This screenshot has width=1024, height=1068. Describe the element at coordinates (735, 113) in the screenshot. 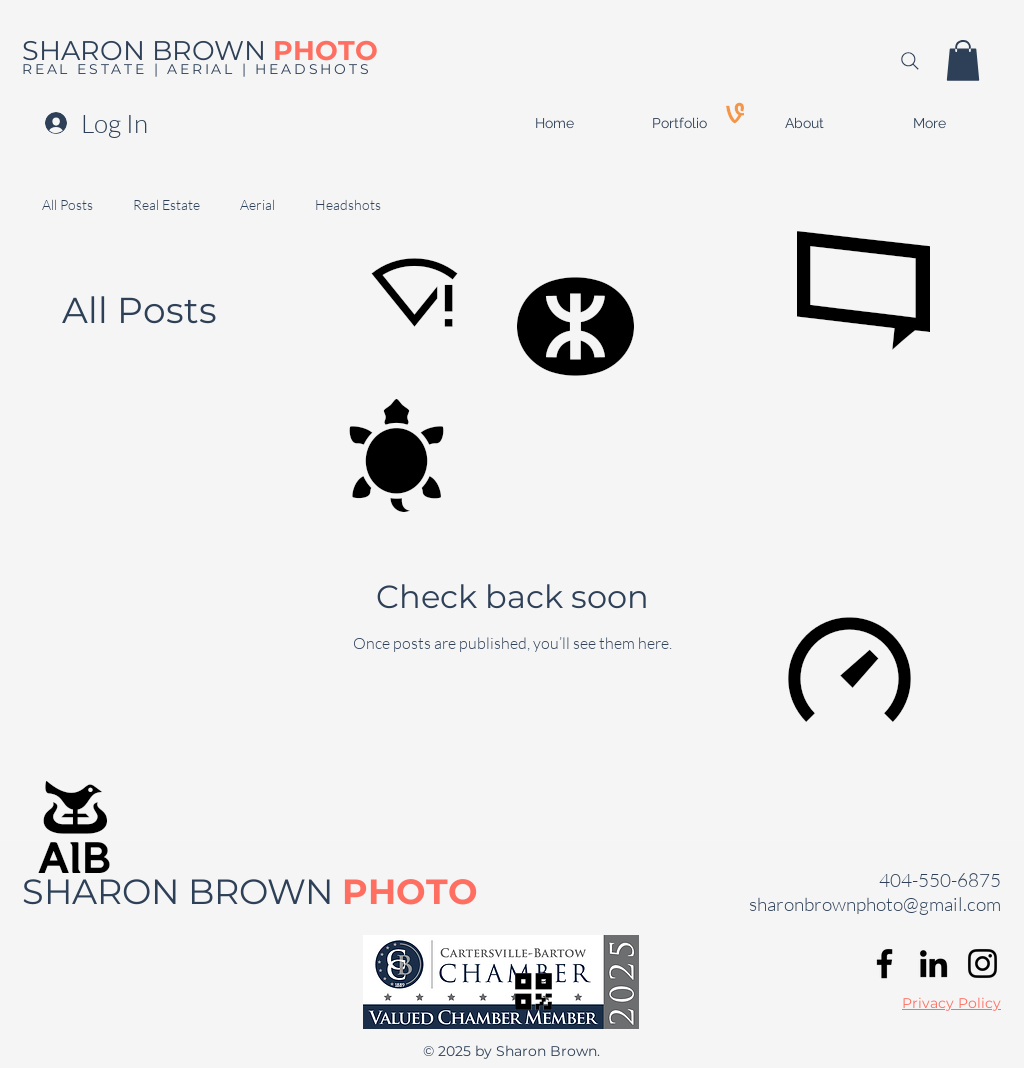

I see `vine app logo` at that location.